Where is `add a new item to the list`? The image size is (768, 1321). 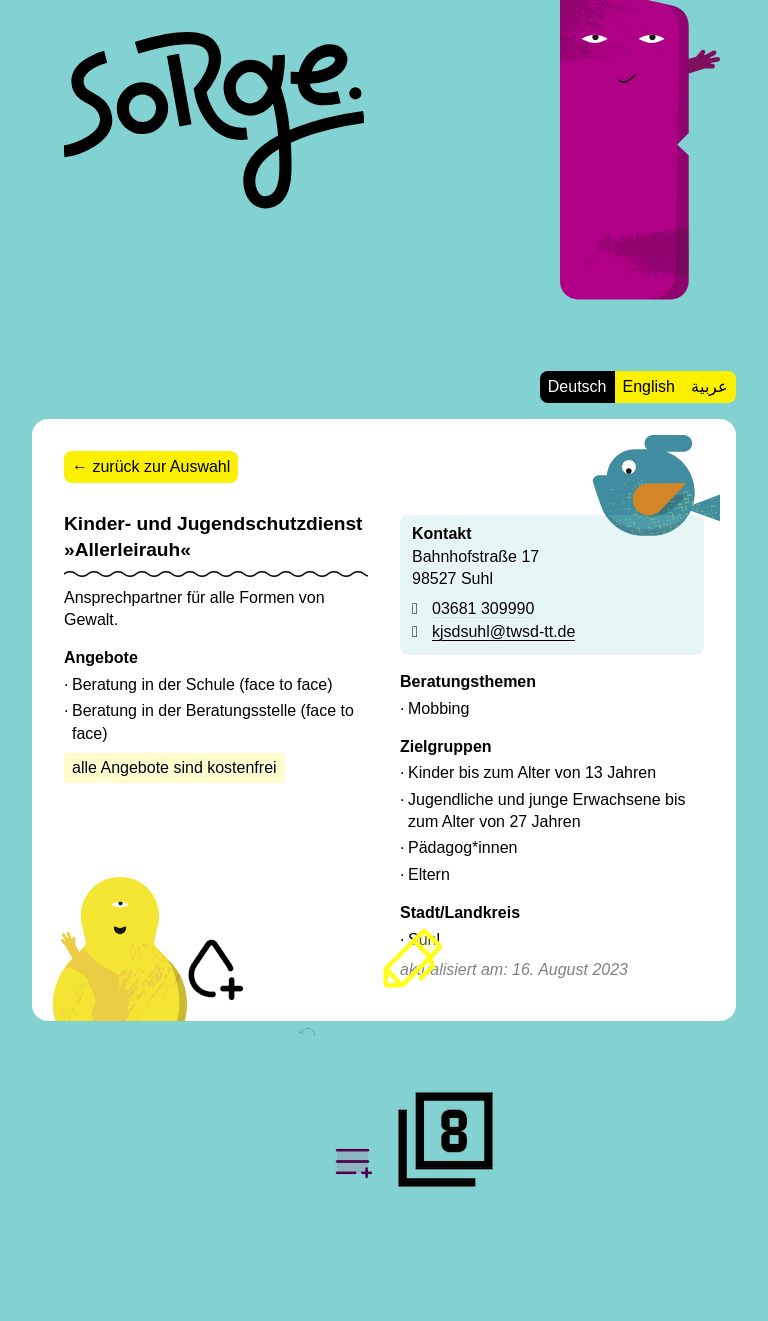 add a new item to the list is located at coordinates (352, 1161).